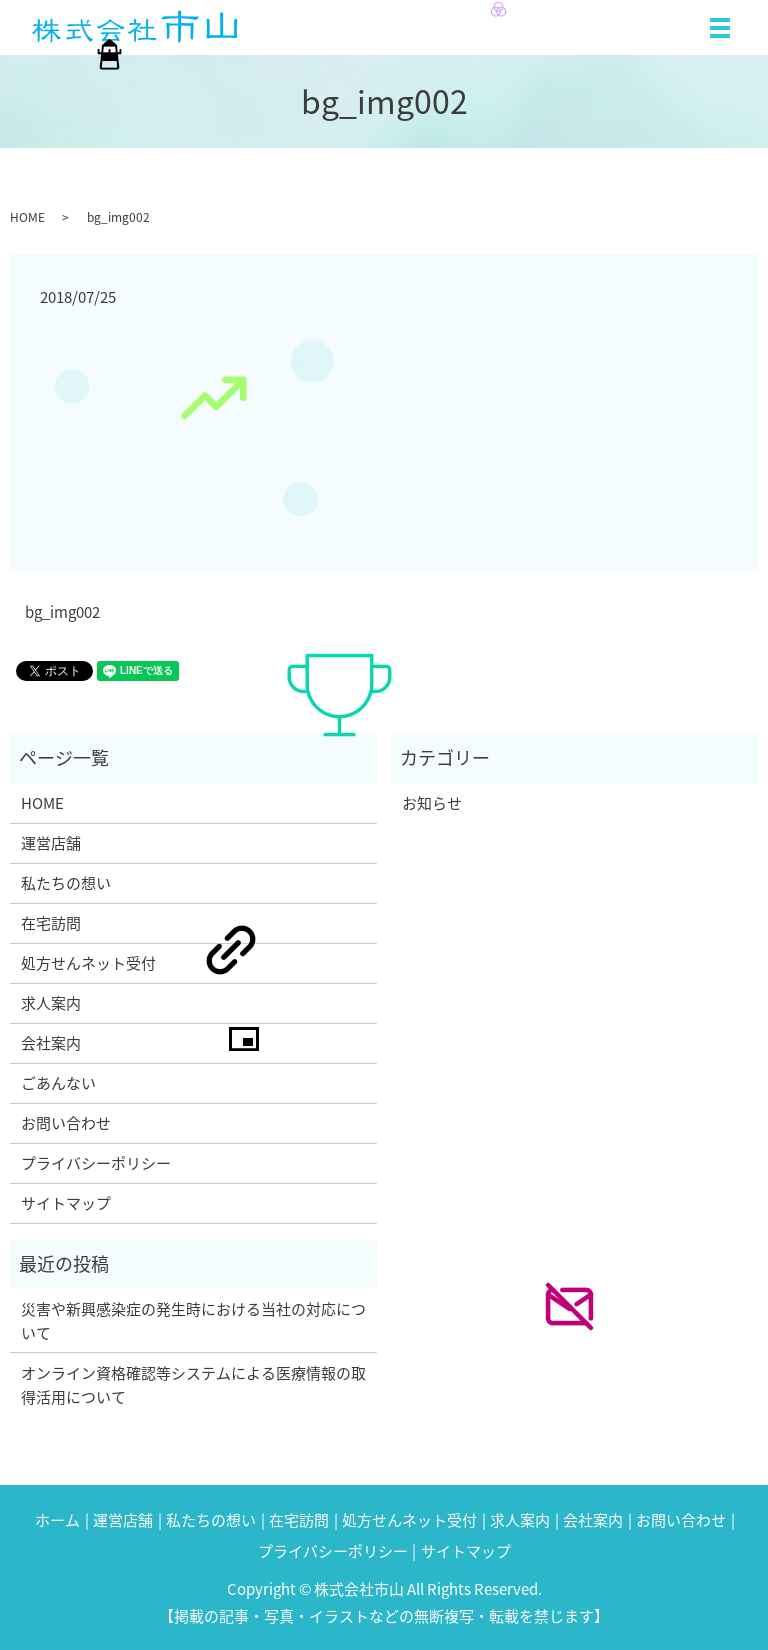 This screenshot has width=768, height=1650. I want to click on indicates overlapping or shared elements in a venn diagram, so click(498, 9).